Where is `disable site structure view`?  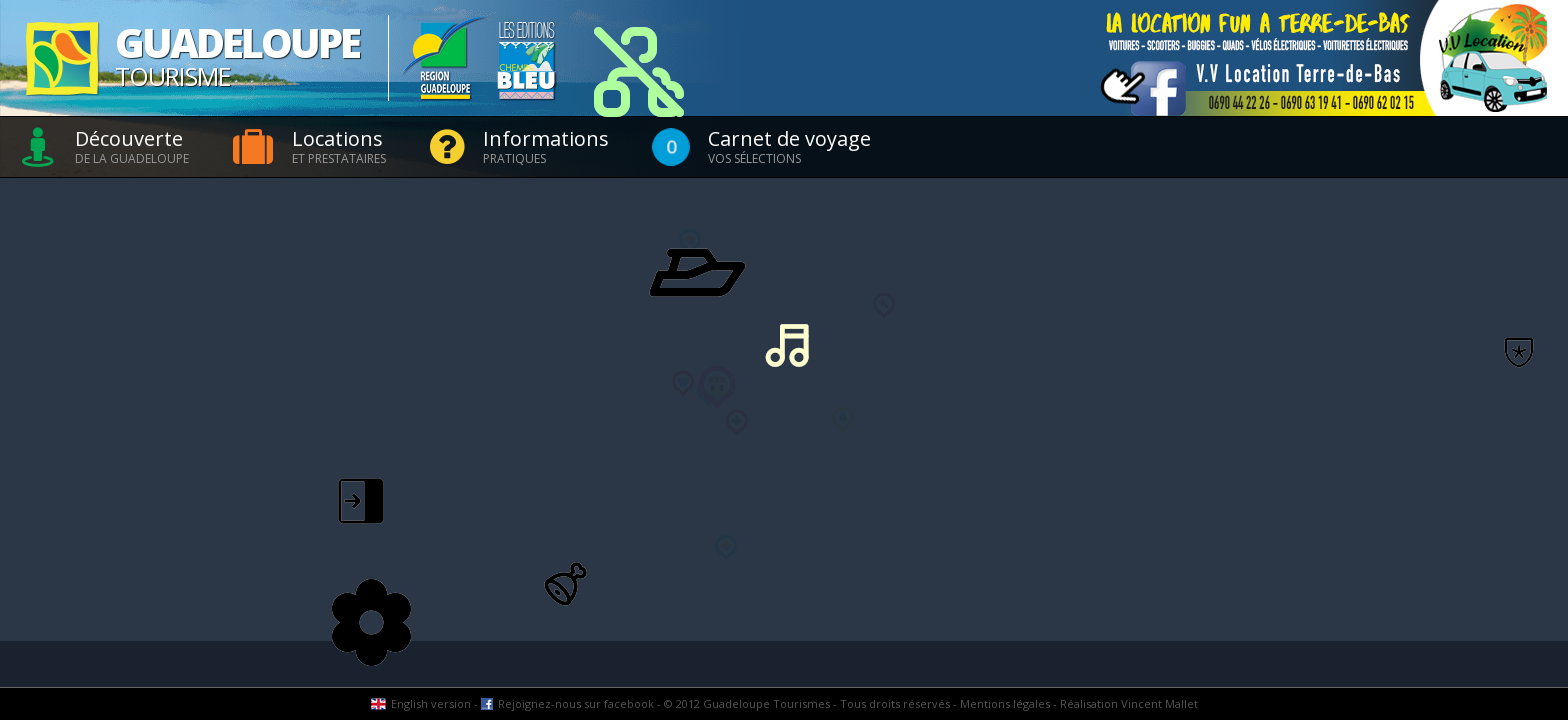 disable site structure view is located at coordinates (639, 72).